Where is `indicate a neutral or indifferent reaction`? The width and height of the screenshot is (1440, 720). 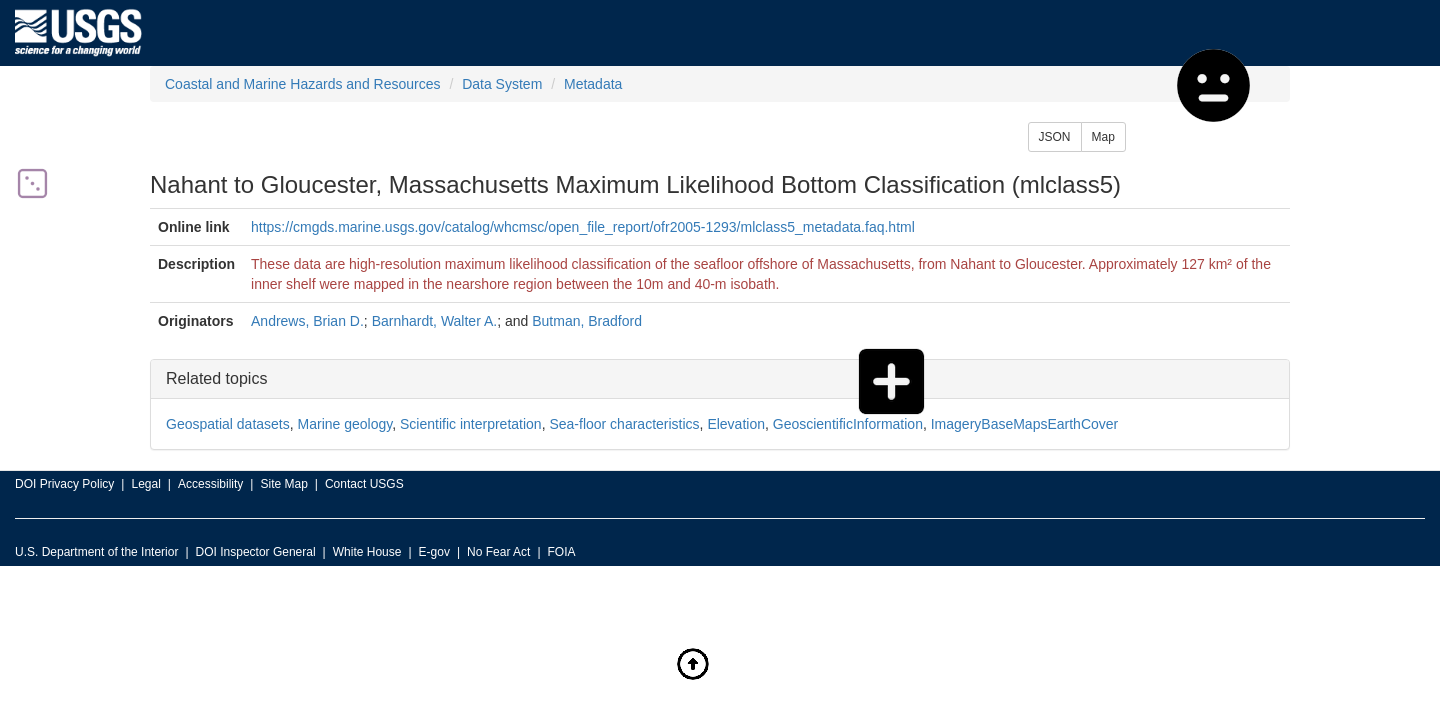
indicate a neutral or indifferent reaction is located at coordinates (1213, 85).